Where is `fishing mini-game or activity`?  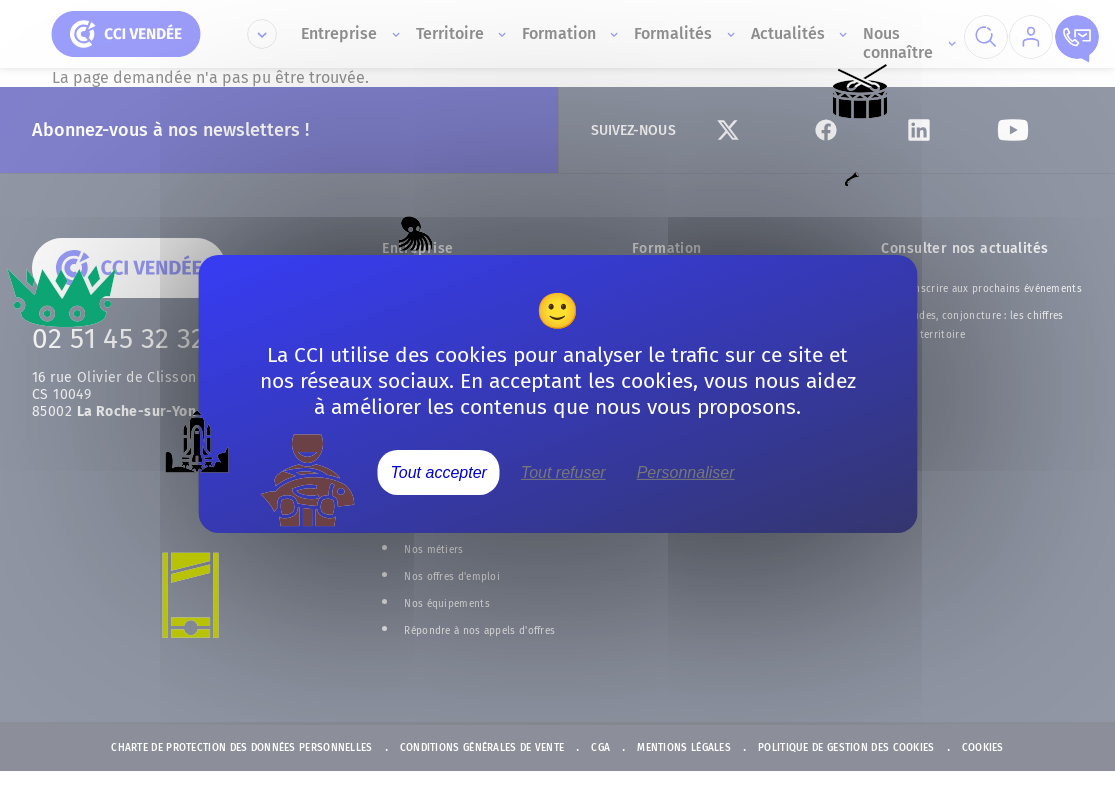 fishing mini-game or activity is located at coordinates (307, 480).